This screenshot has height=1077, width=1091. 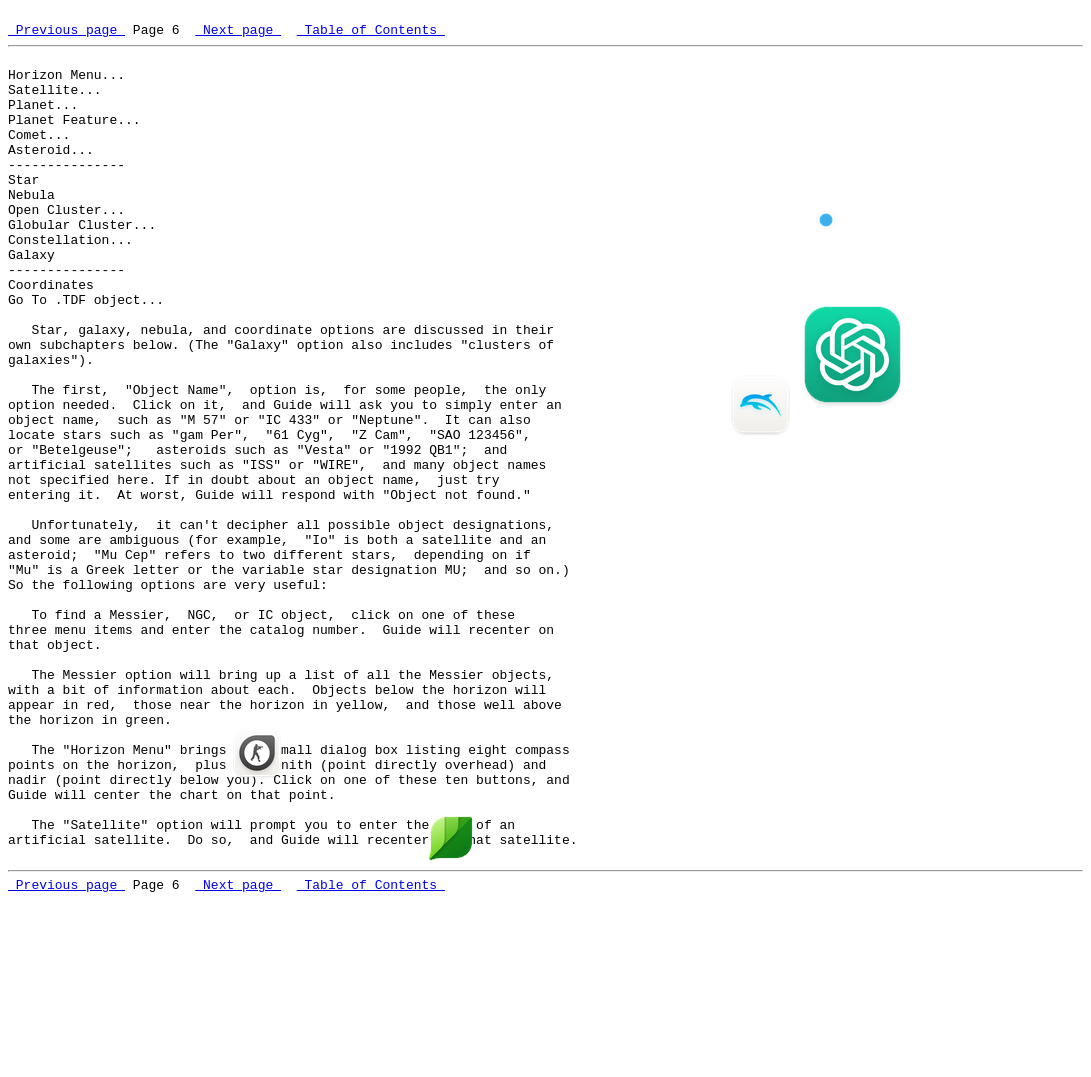 I want to click on launch counter-strike: global offensive, so click(x=257, y=753).